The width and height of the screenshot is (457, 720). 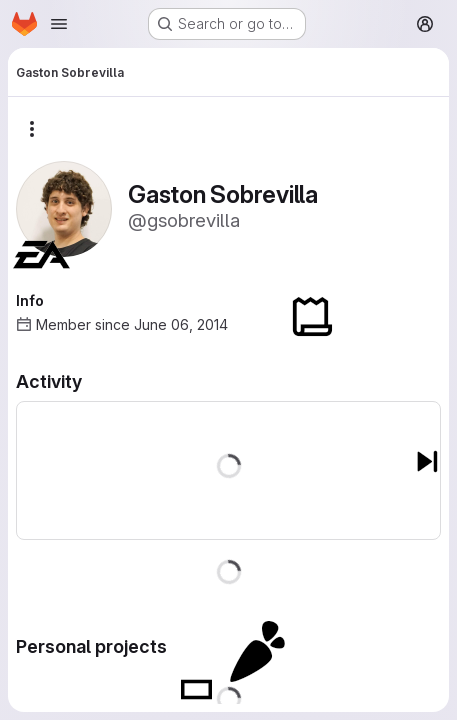 What do you see at coordinates (310, 316) in the screenshot?
I see `view receipt or transaction history` at bounding box center [310, 316].